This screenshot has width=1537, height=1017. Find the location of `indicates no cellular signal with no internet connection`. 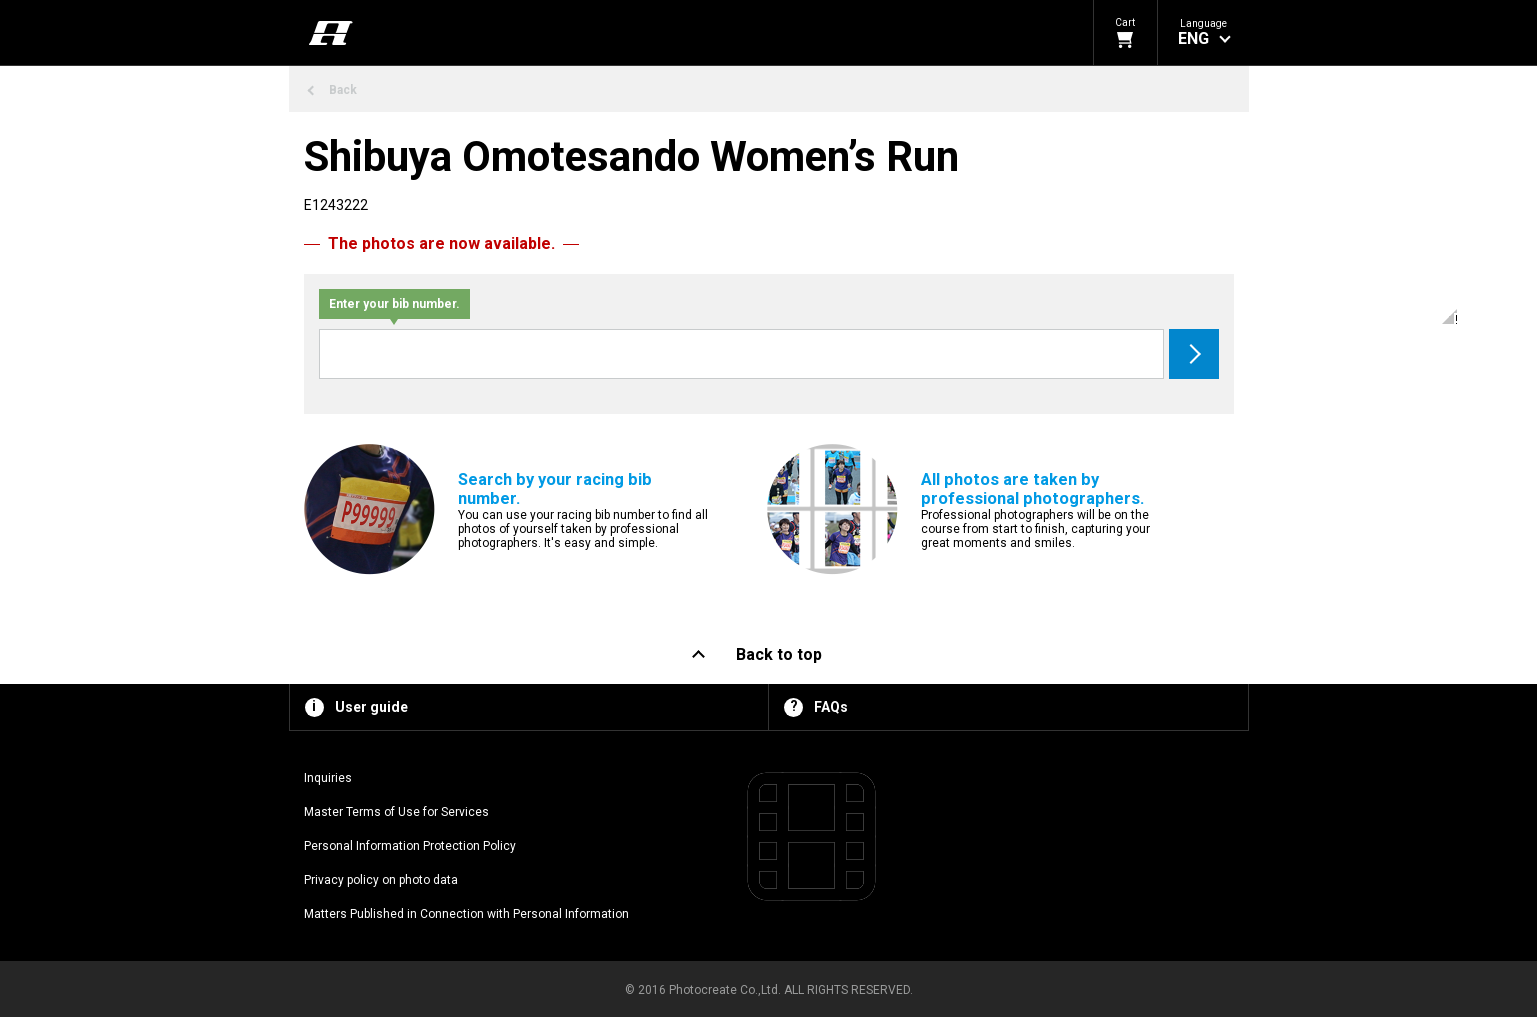

indicates no cellular signal with no internet connection is located at coordinates (1449, 316).